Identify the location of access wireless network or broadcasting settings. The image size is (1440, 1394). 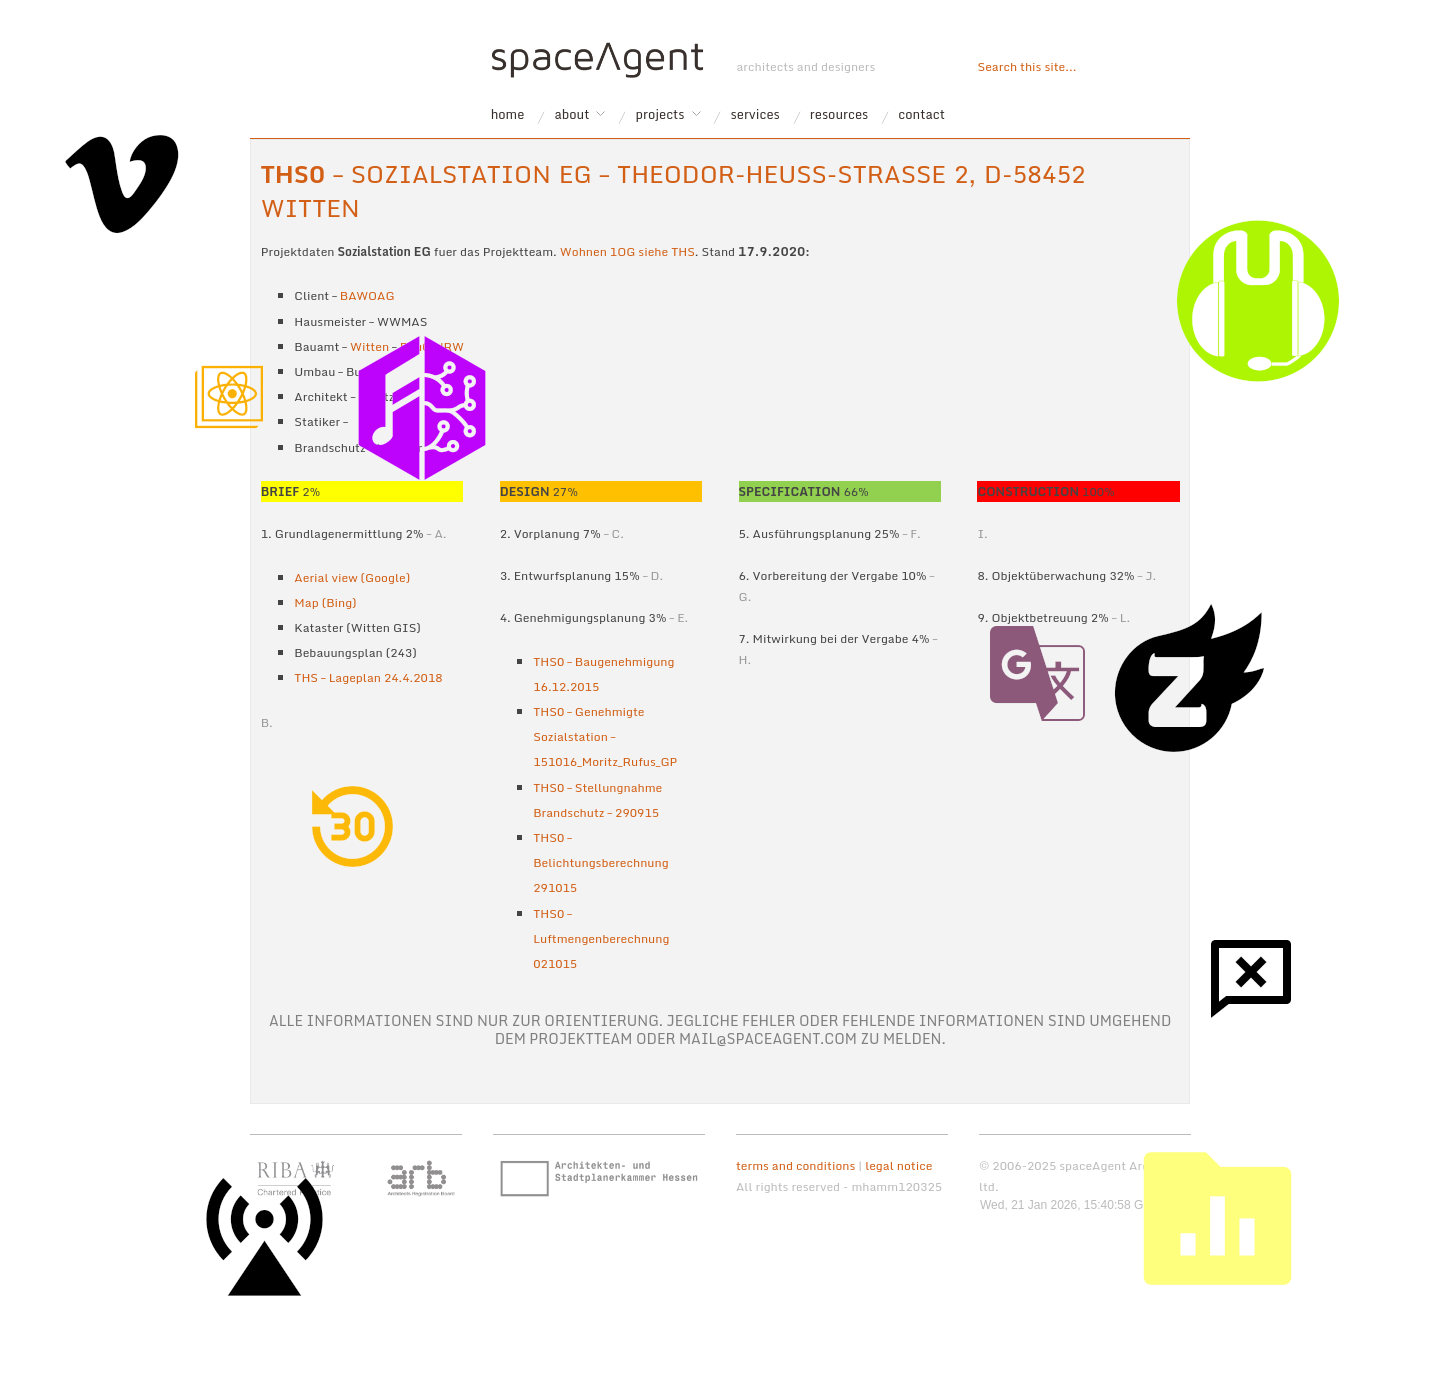
(264, 1234).